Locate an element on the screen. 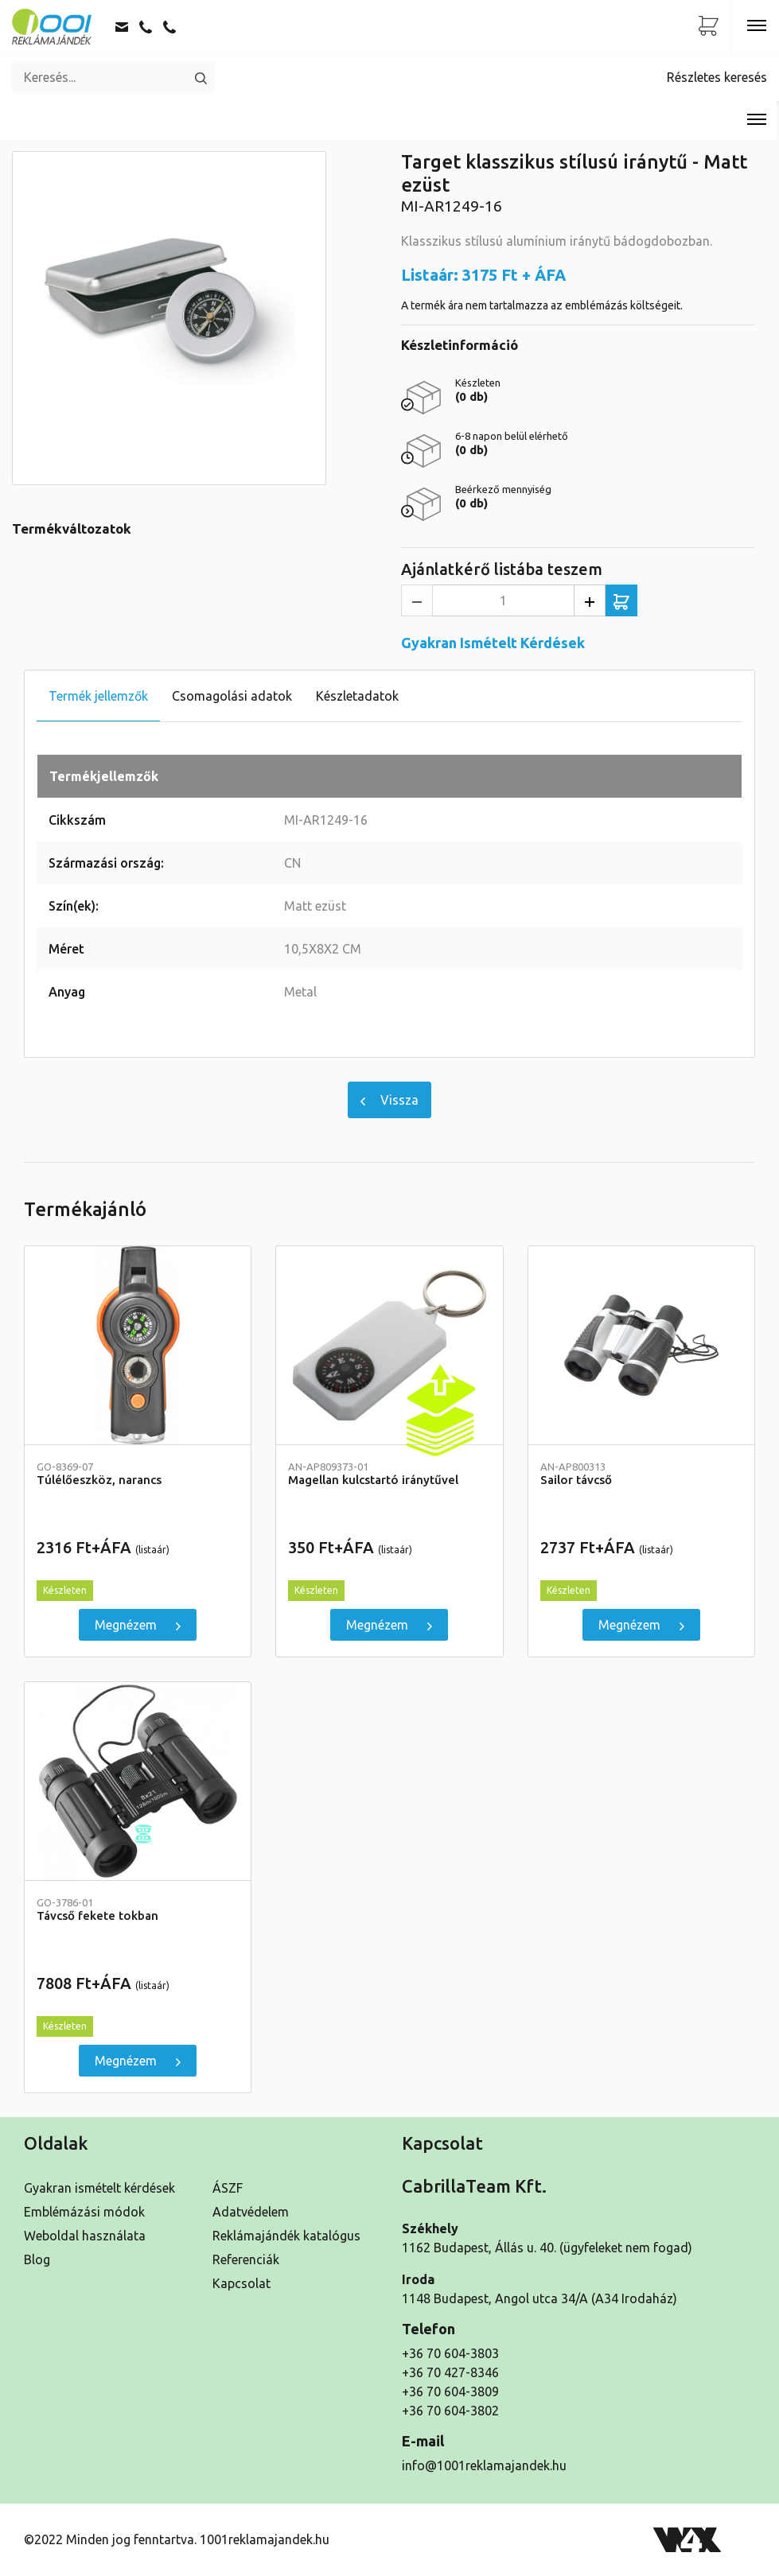  draw a card from the deck is located at coordinates (441, 1410).